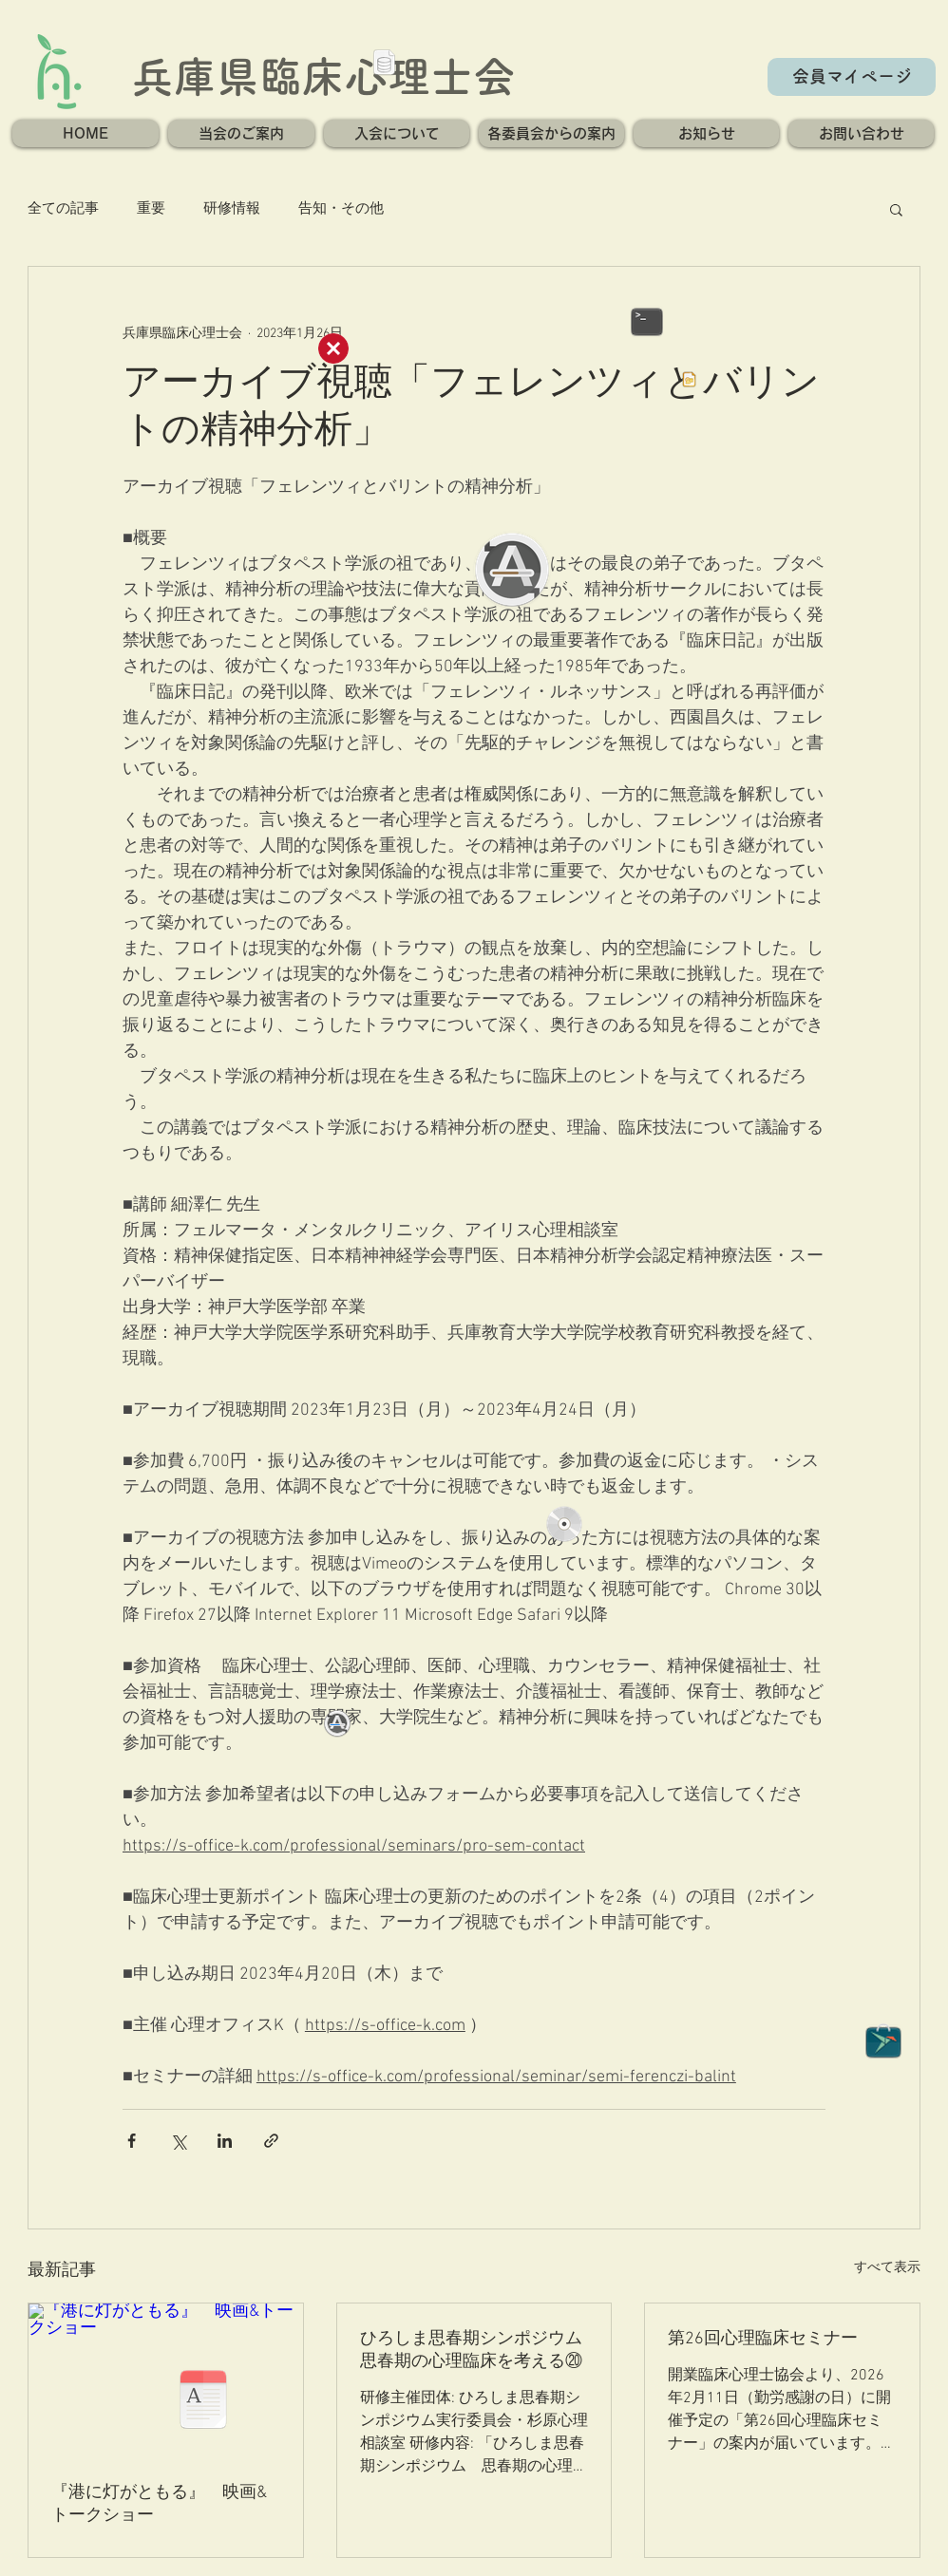  Describe the element at coordinates (333, 348) in the screenshot. I see `cancel or close the current action` at that location.